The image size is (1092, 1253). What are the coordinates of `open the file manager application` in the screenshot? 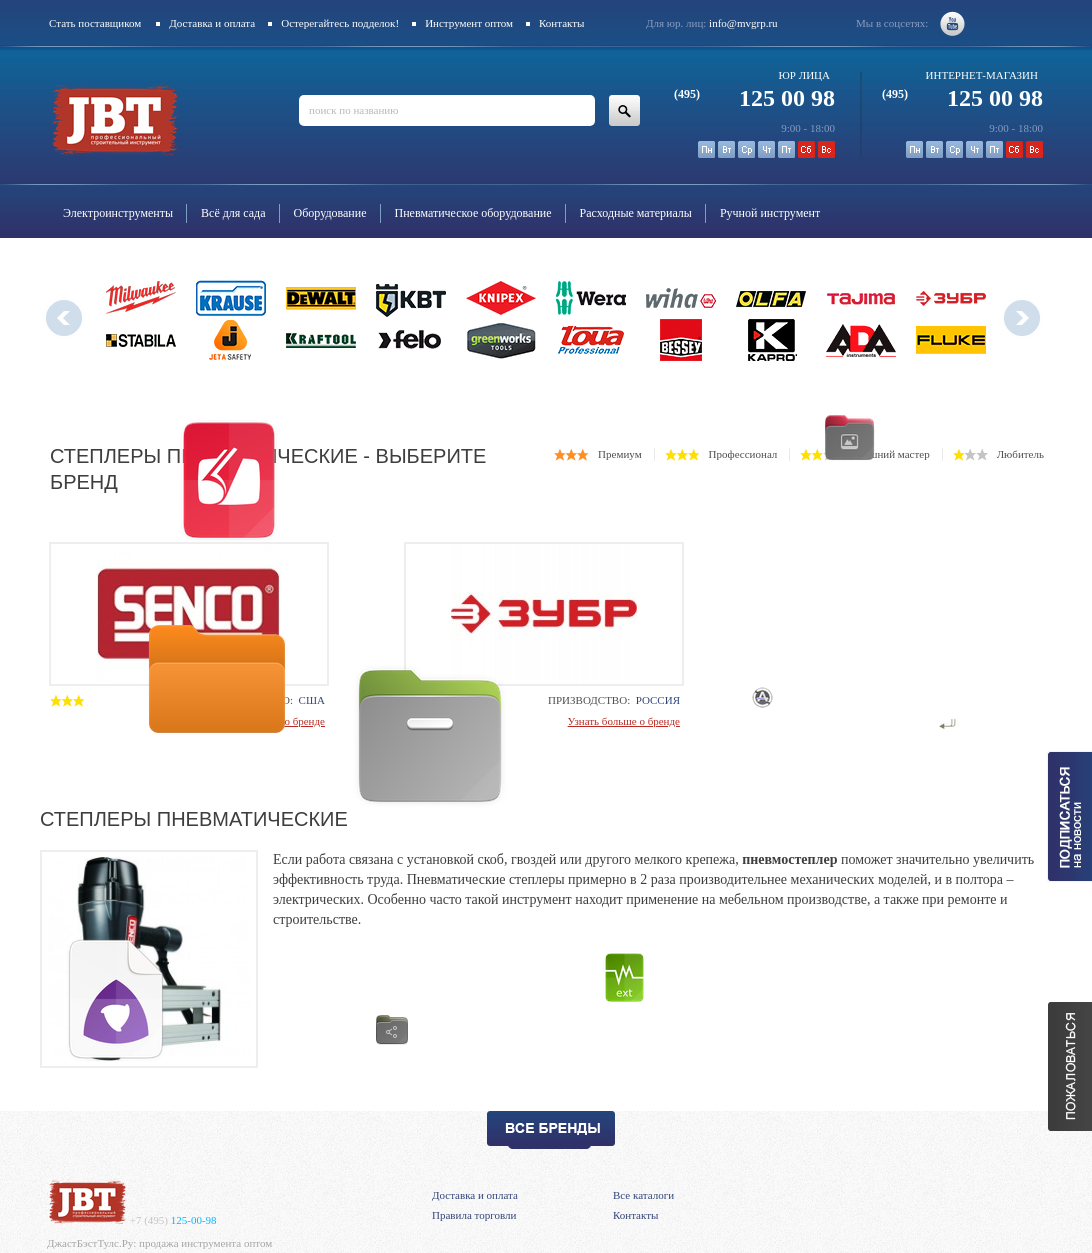 It's located at (430, 736).